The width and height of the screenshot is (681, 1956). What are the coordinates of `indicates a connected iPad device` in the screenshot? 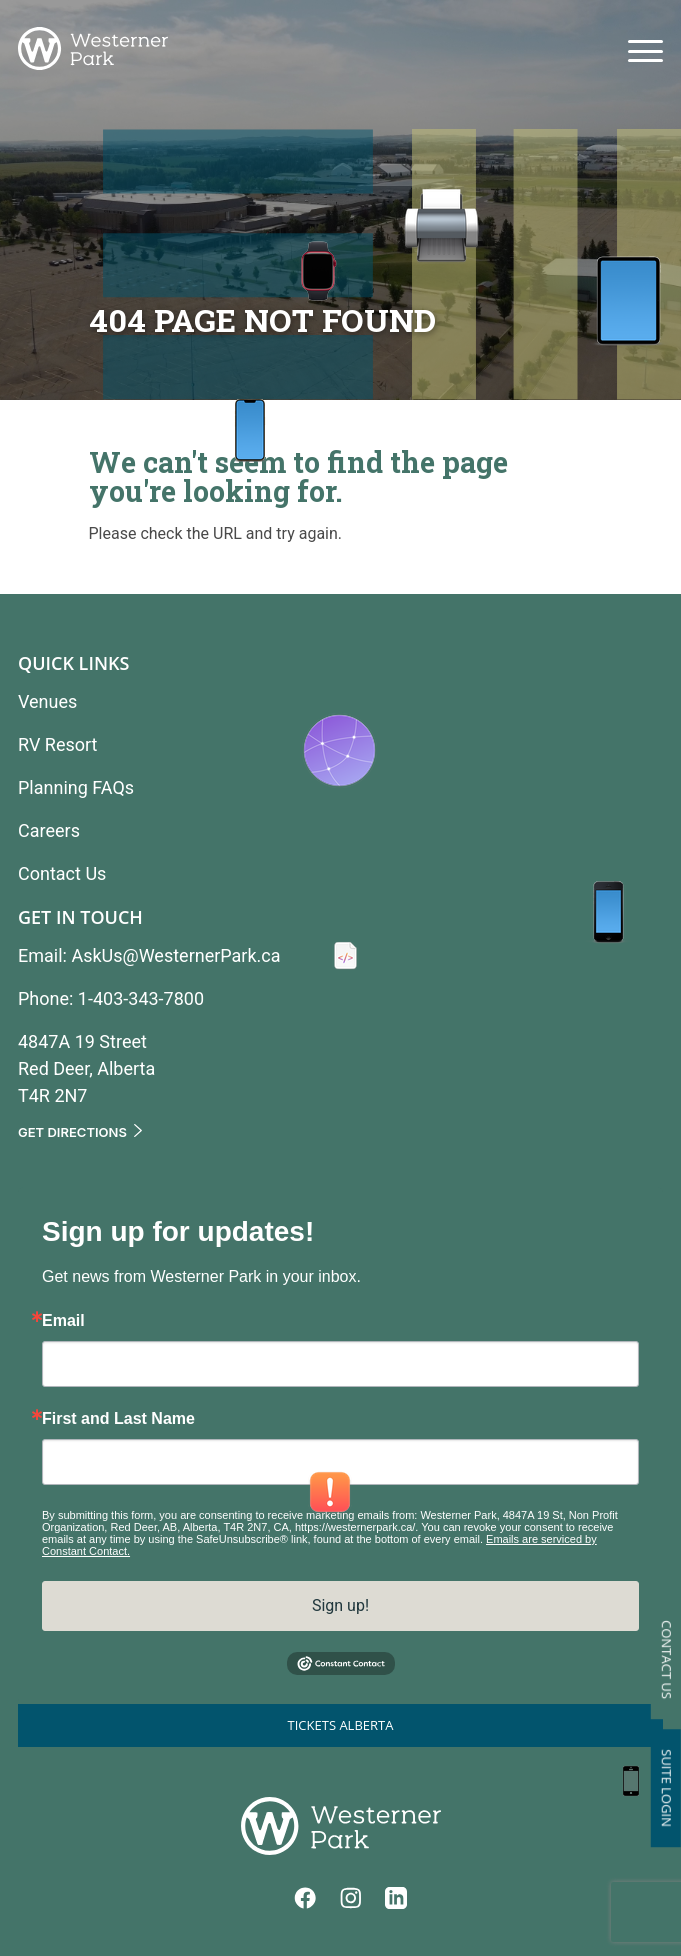 It's located at (628, 301).